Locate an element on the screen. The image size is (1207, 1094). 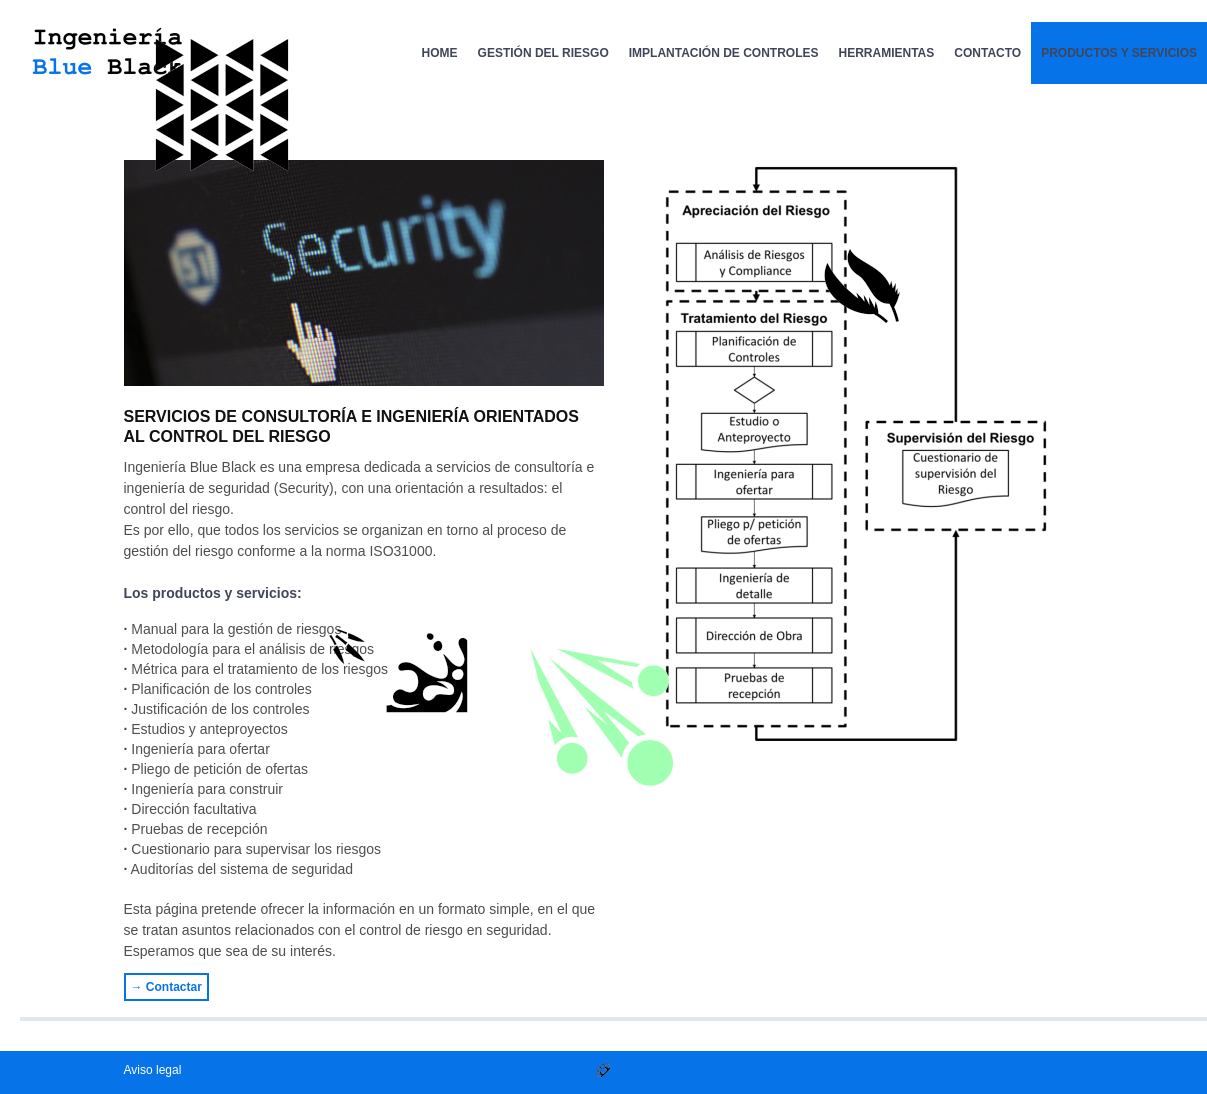
equip brass knuckles weapon is located at coordinates (603, 1070).